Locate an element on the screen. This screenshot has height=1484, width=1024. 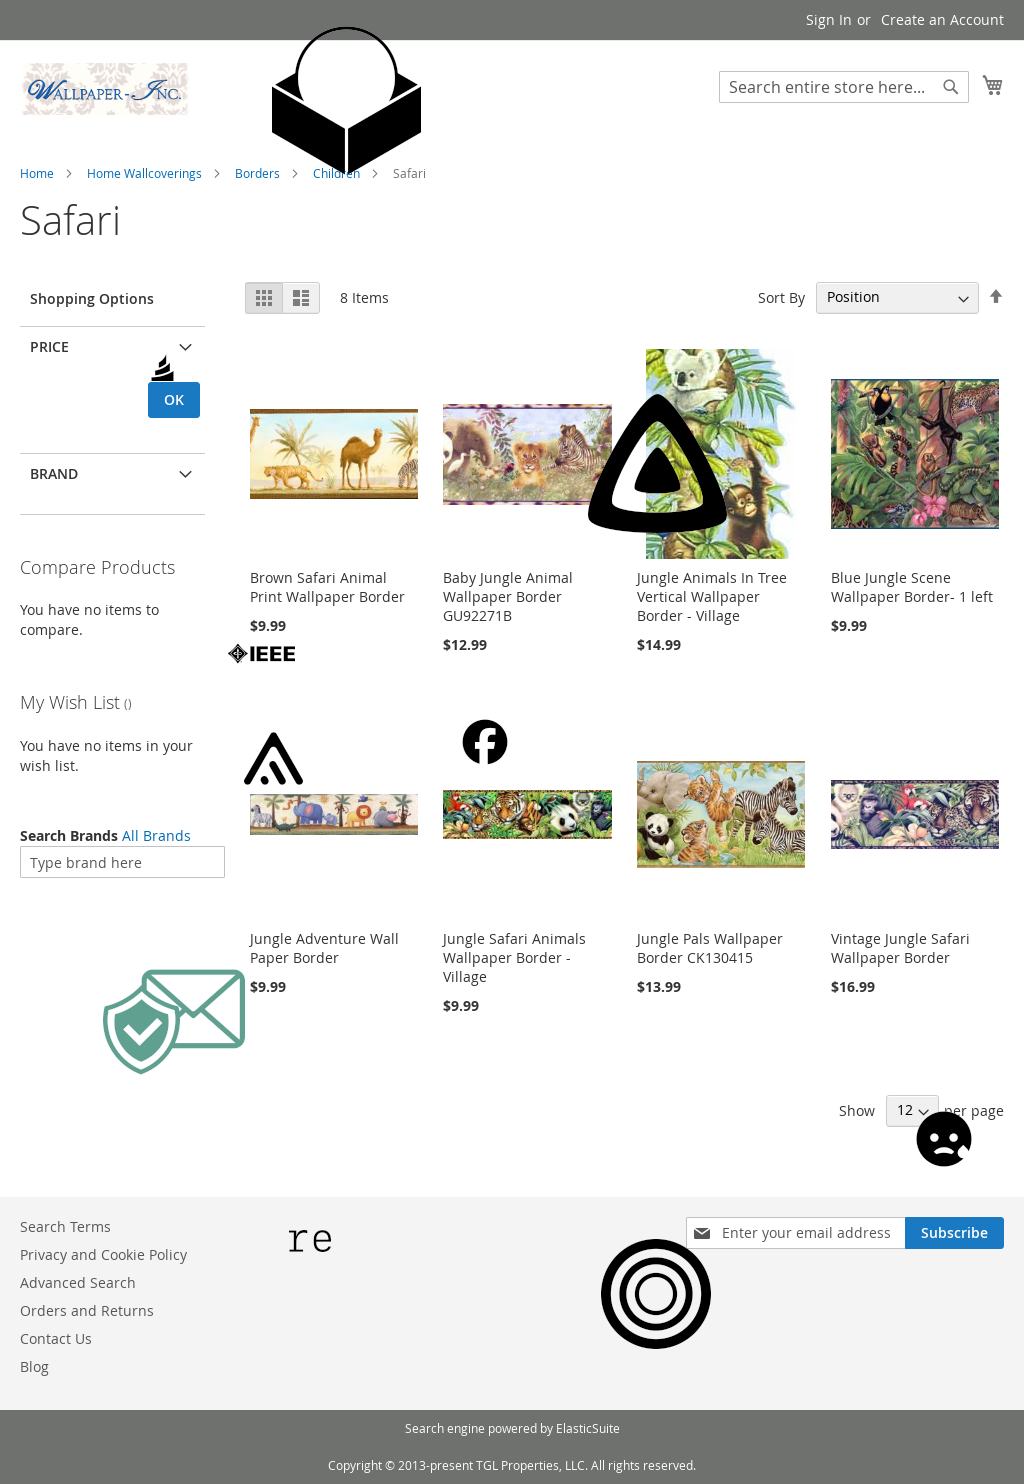
open aegis authenticator app is located at coordinates (273, 758).